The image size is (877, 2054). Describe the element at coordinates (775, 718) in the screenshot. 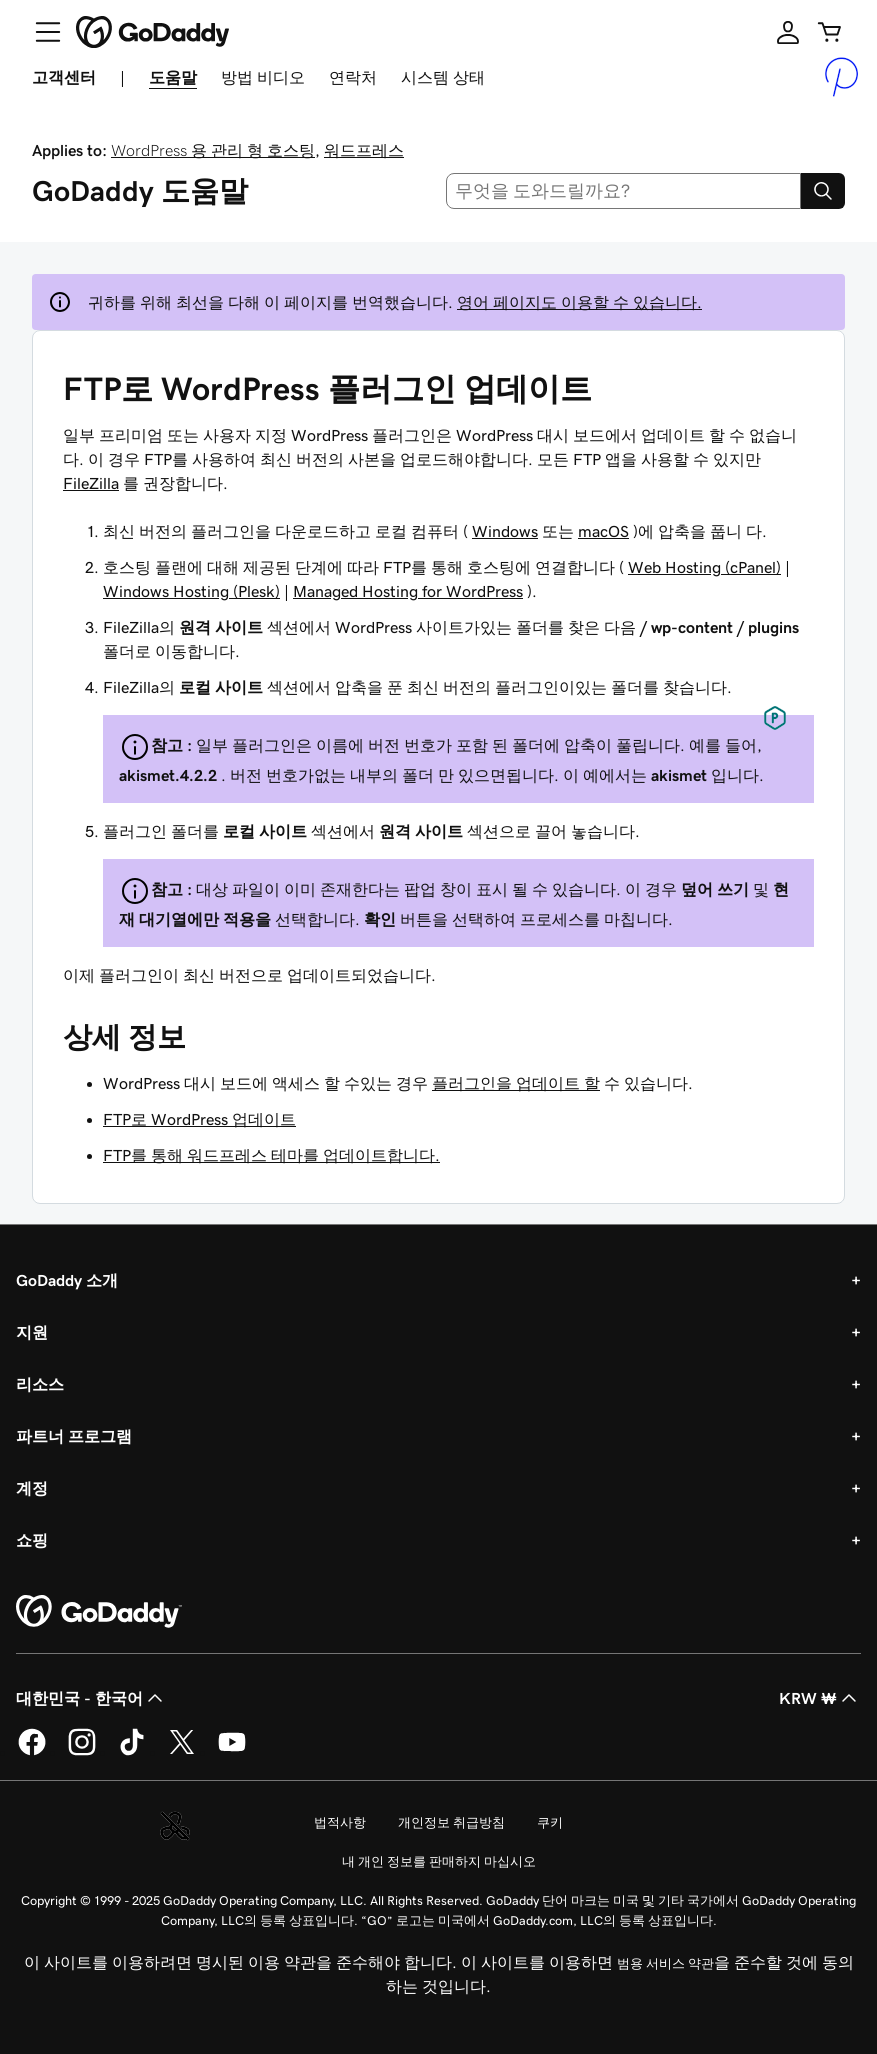

I see `indicates parking available or parking location` at that location.